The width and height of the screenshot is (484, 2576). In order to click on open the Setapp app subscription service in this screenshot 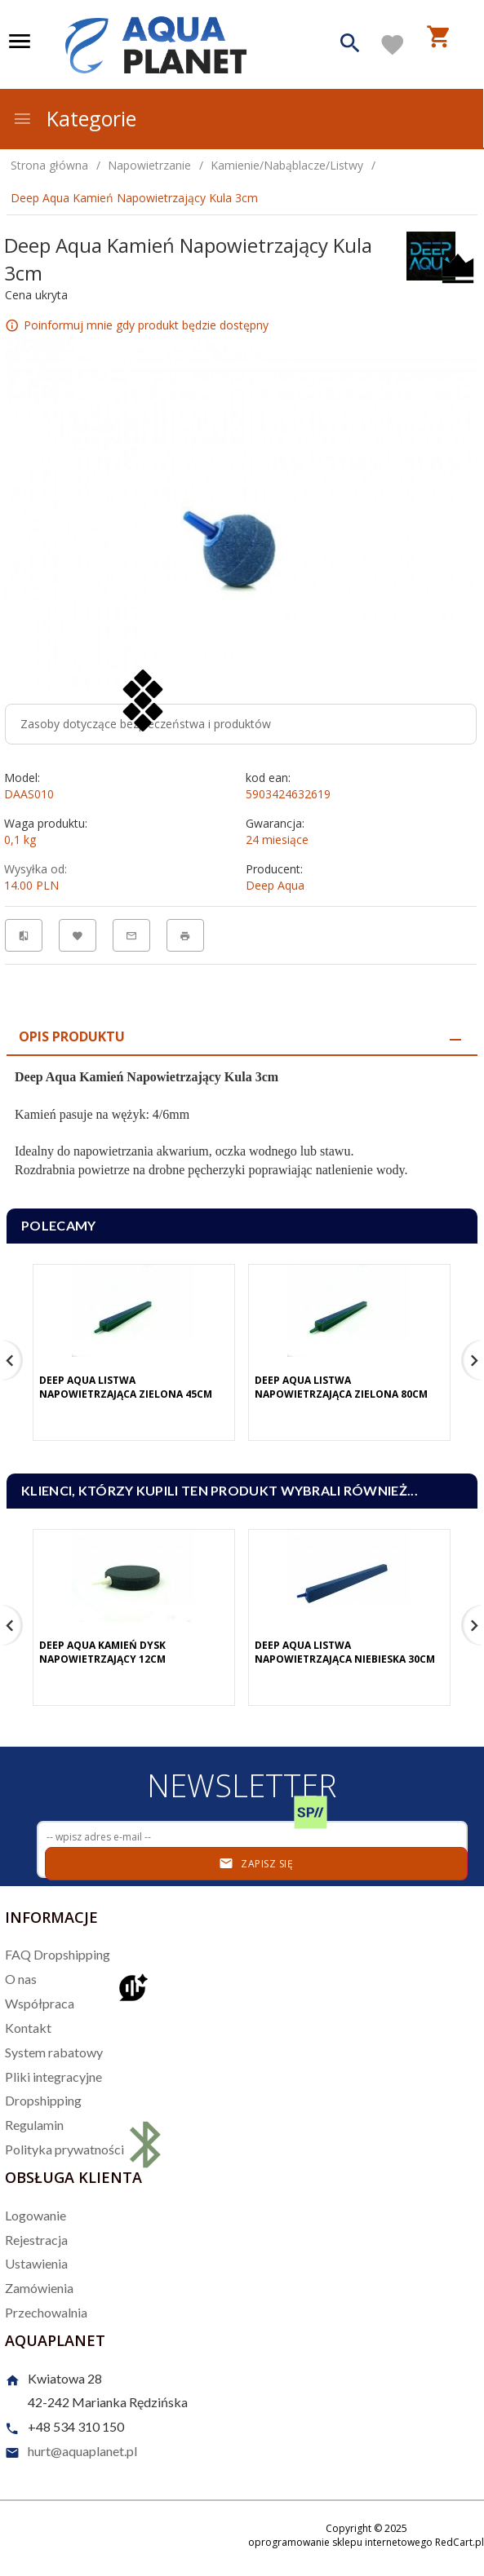, I will do `click(143, 700)`.